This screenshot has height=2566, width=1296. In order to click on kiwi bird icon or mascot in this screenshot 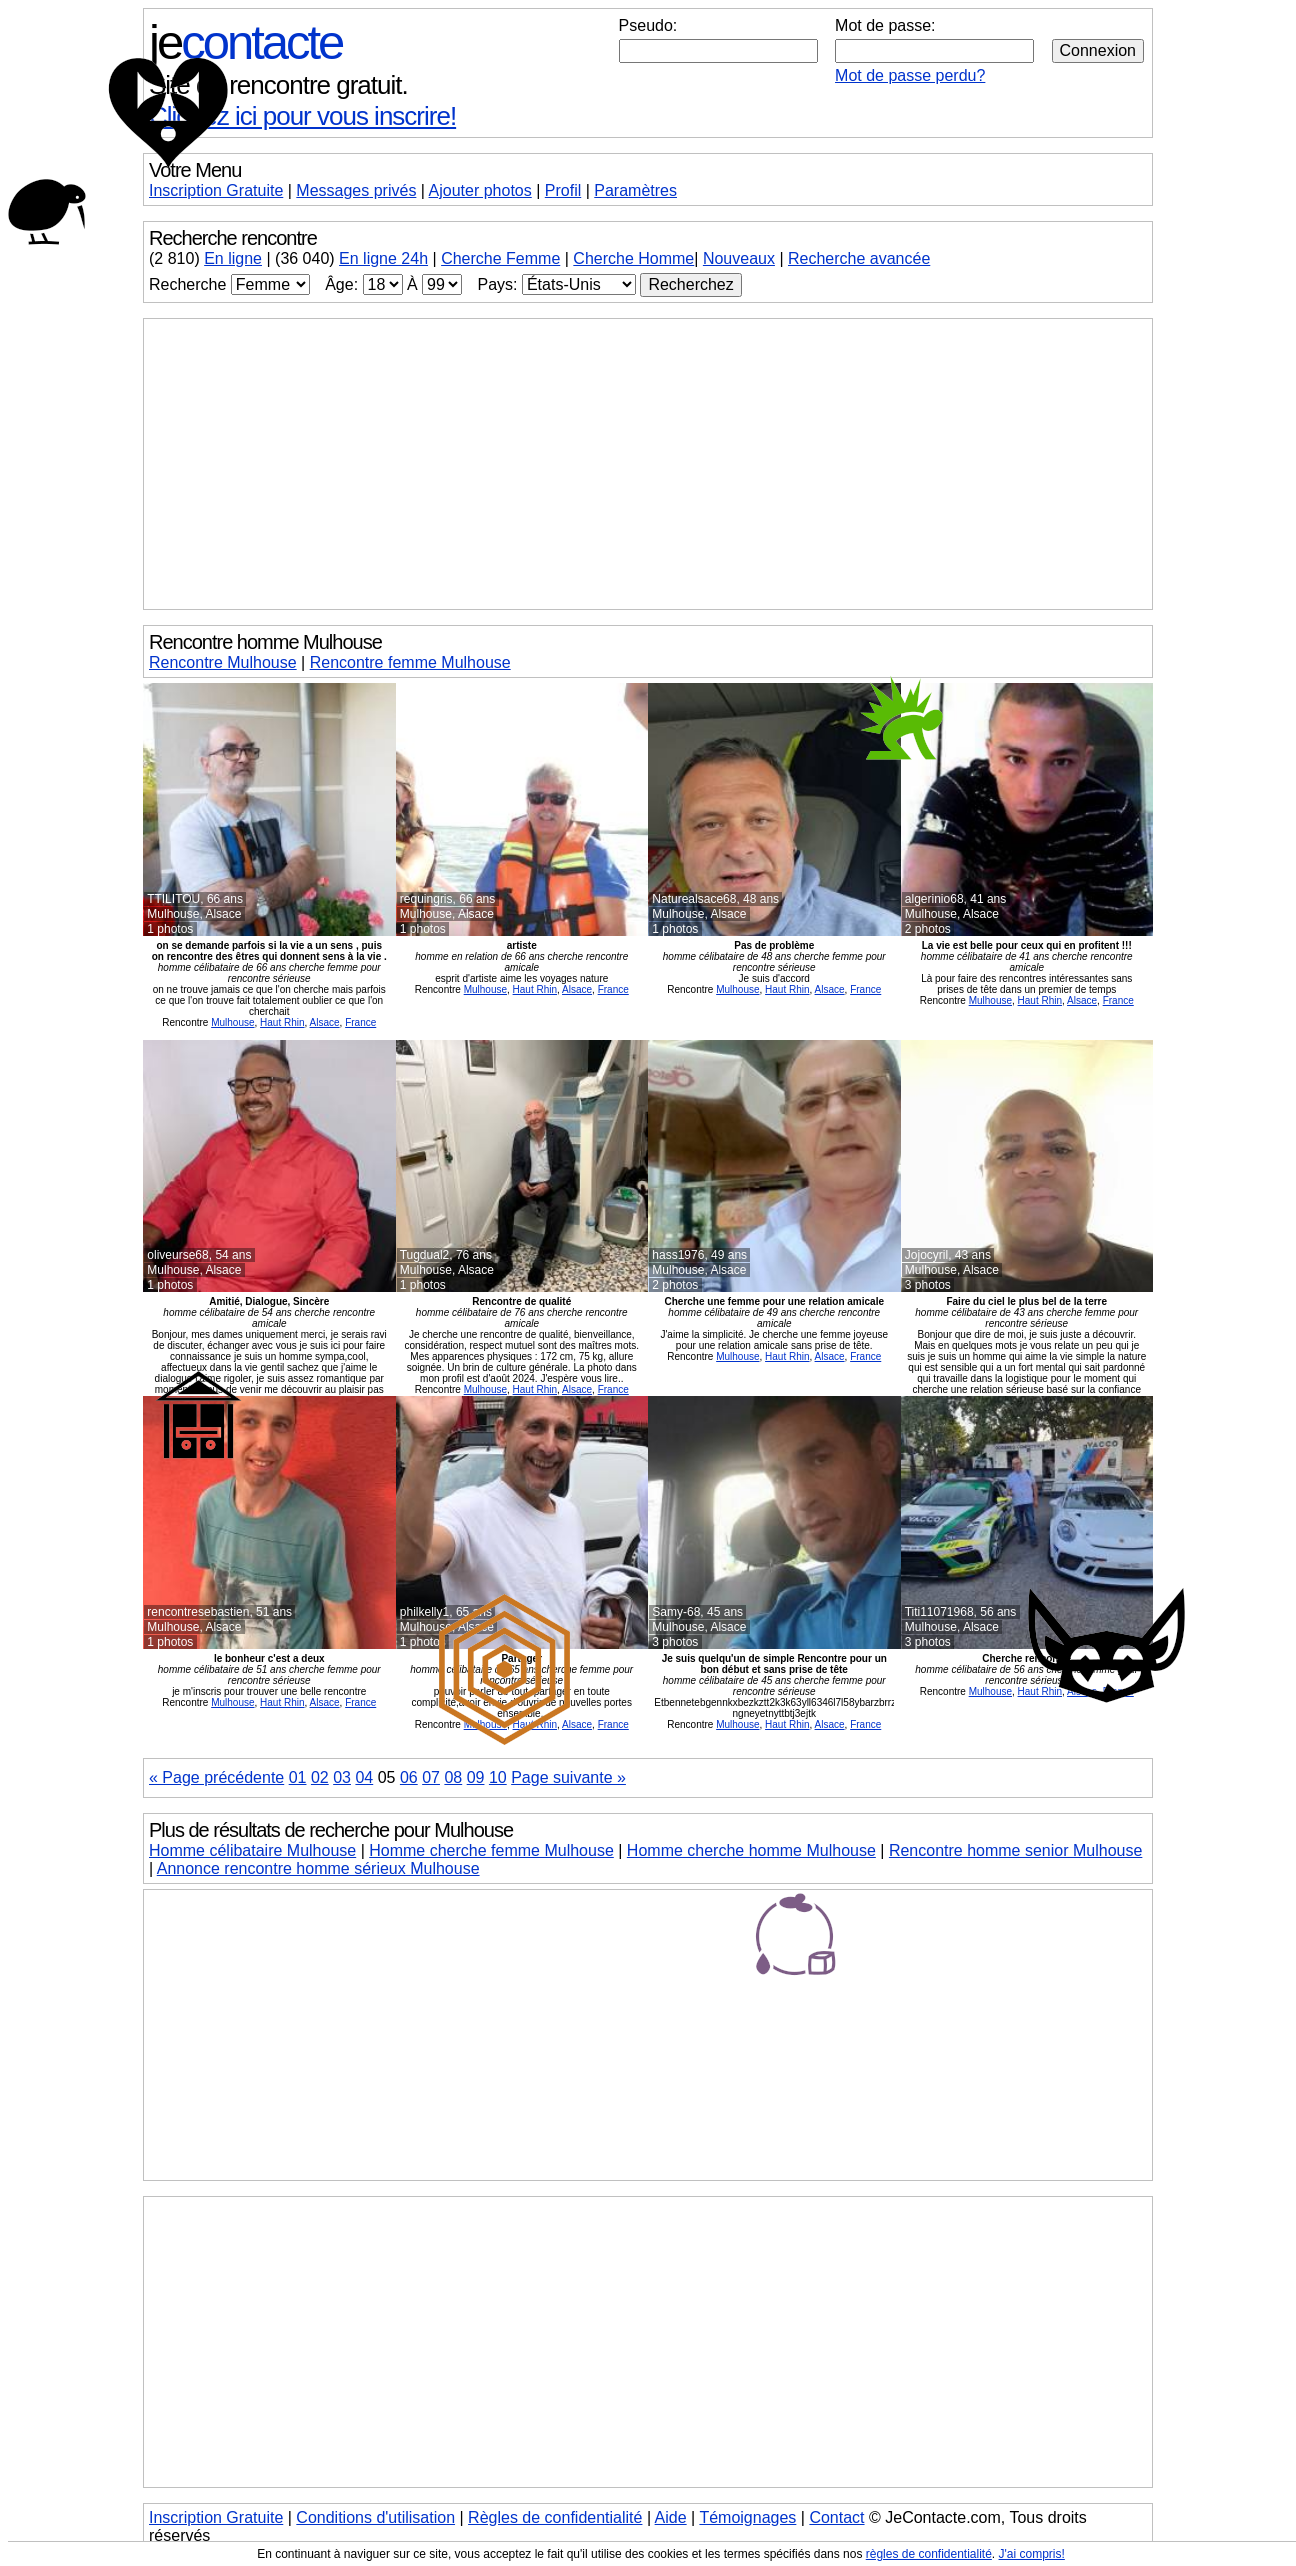, I will do `click(47, 209)`.